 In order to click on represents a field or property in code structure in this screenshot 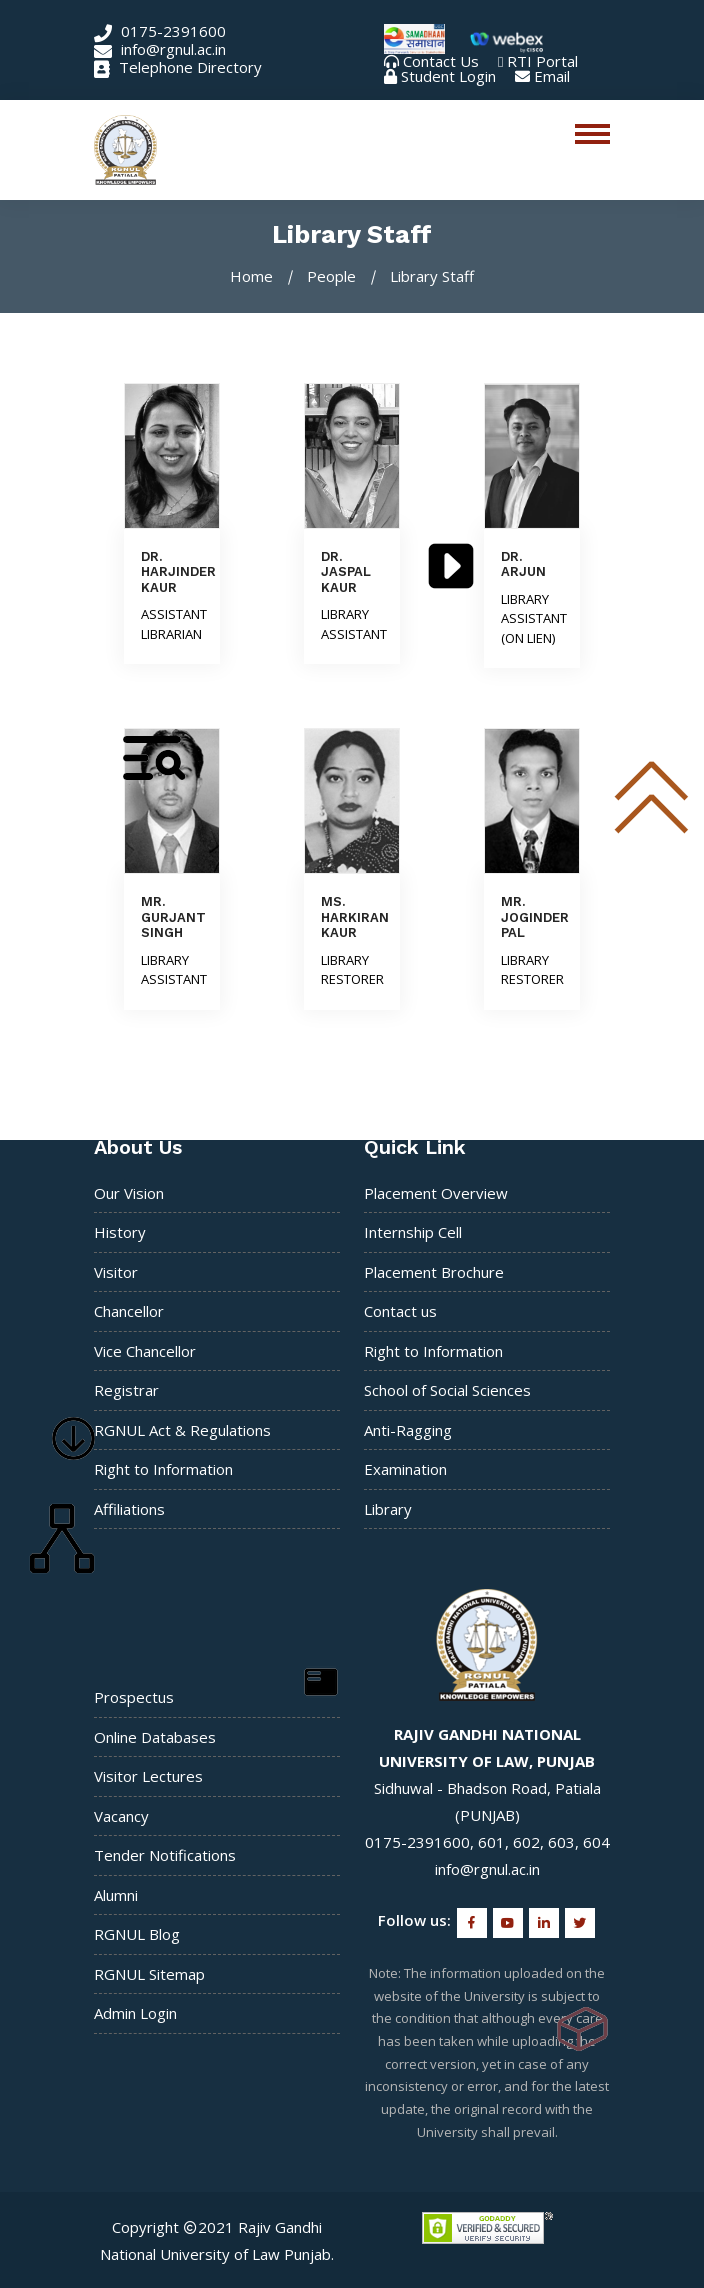, I will do `click(582, 2028)`.